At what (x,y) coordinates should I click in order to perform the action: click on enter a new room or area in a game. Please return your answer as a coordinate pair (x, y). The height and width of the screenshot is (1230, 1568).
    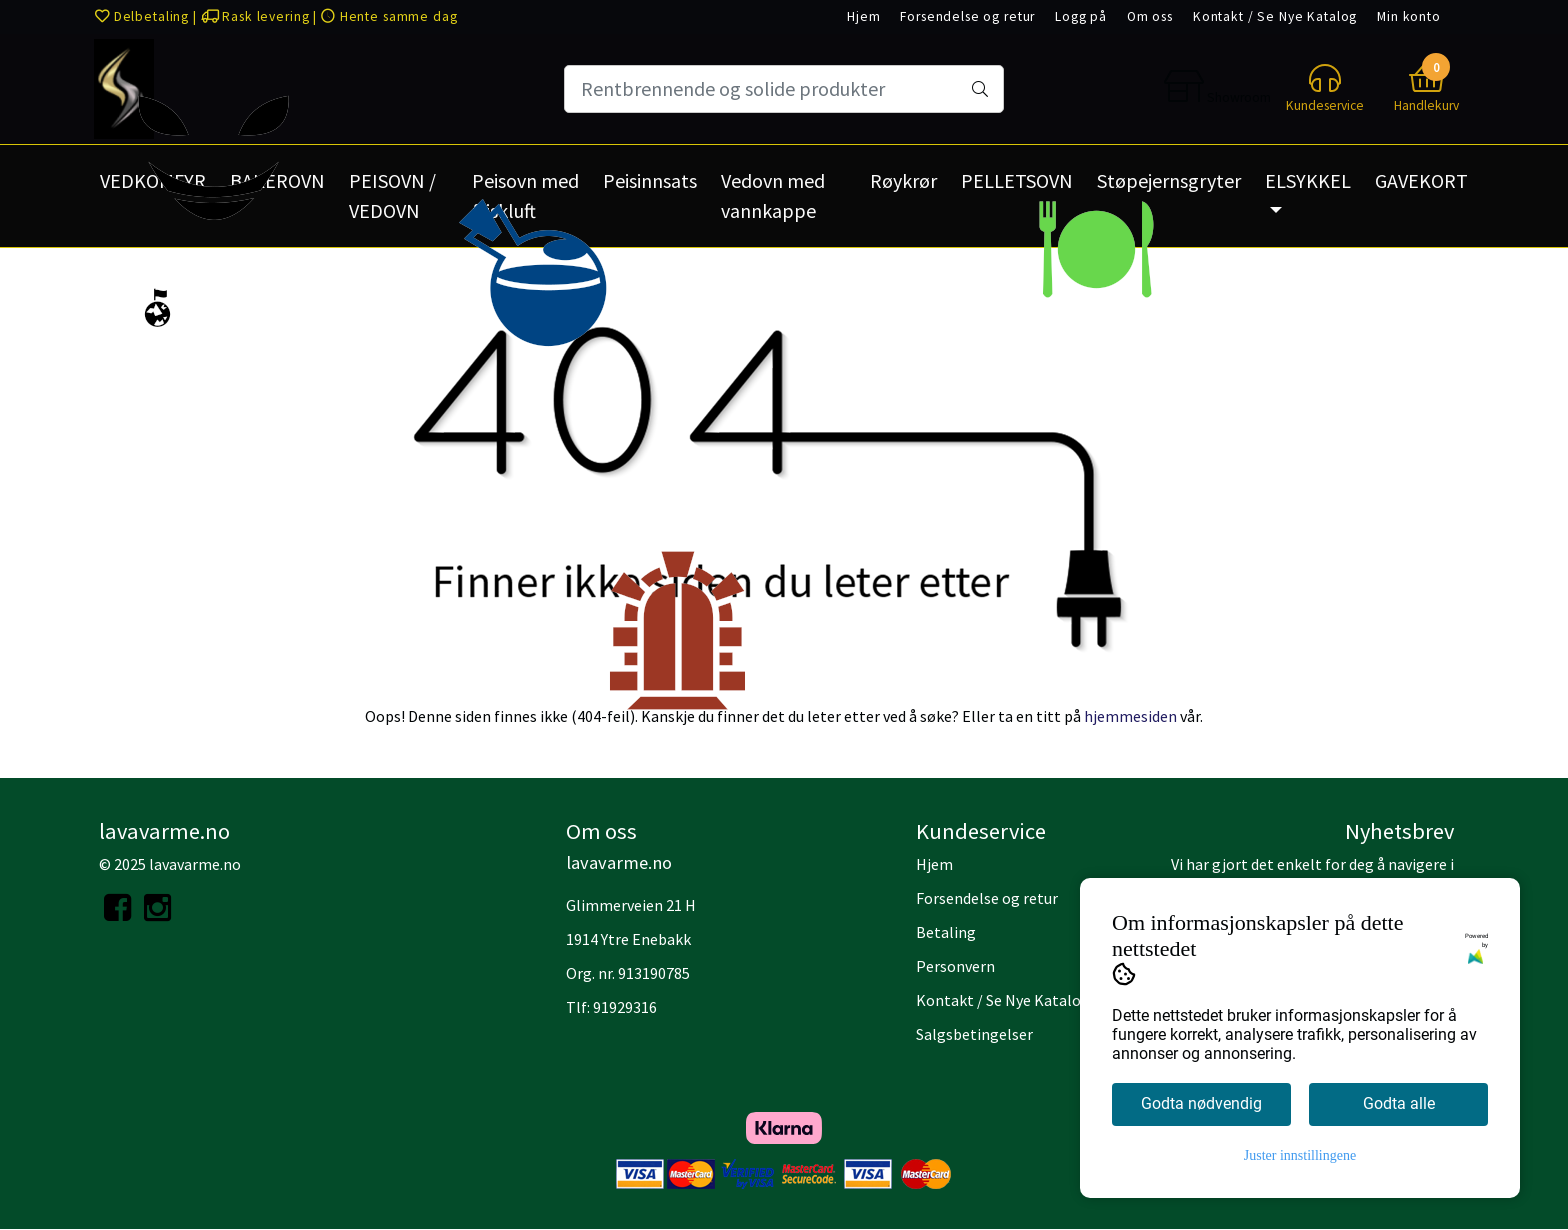
    Looking at the image, I should click on (677, 630).